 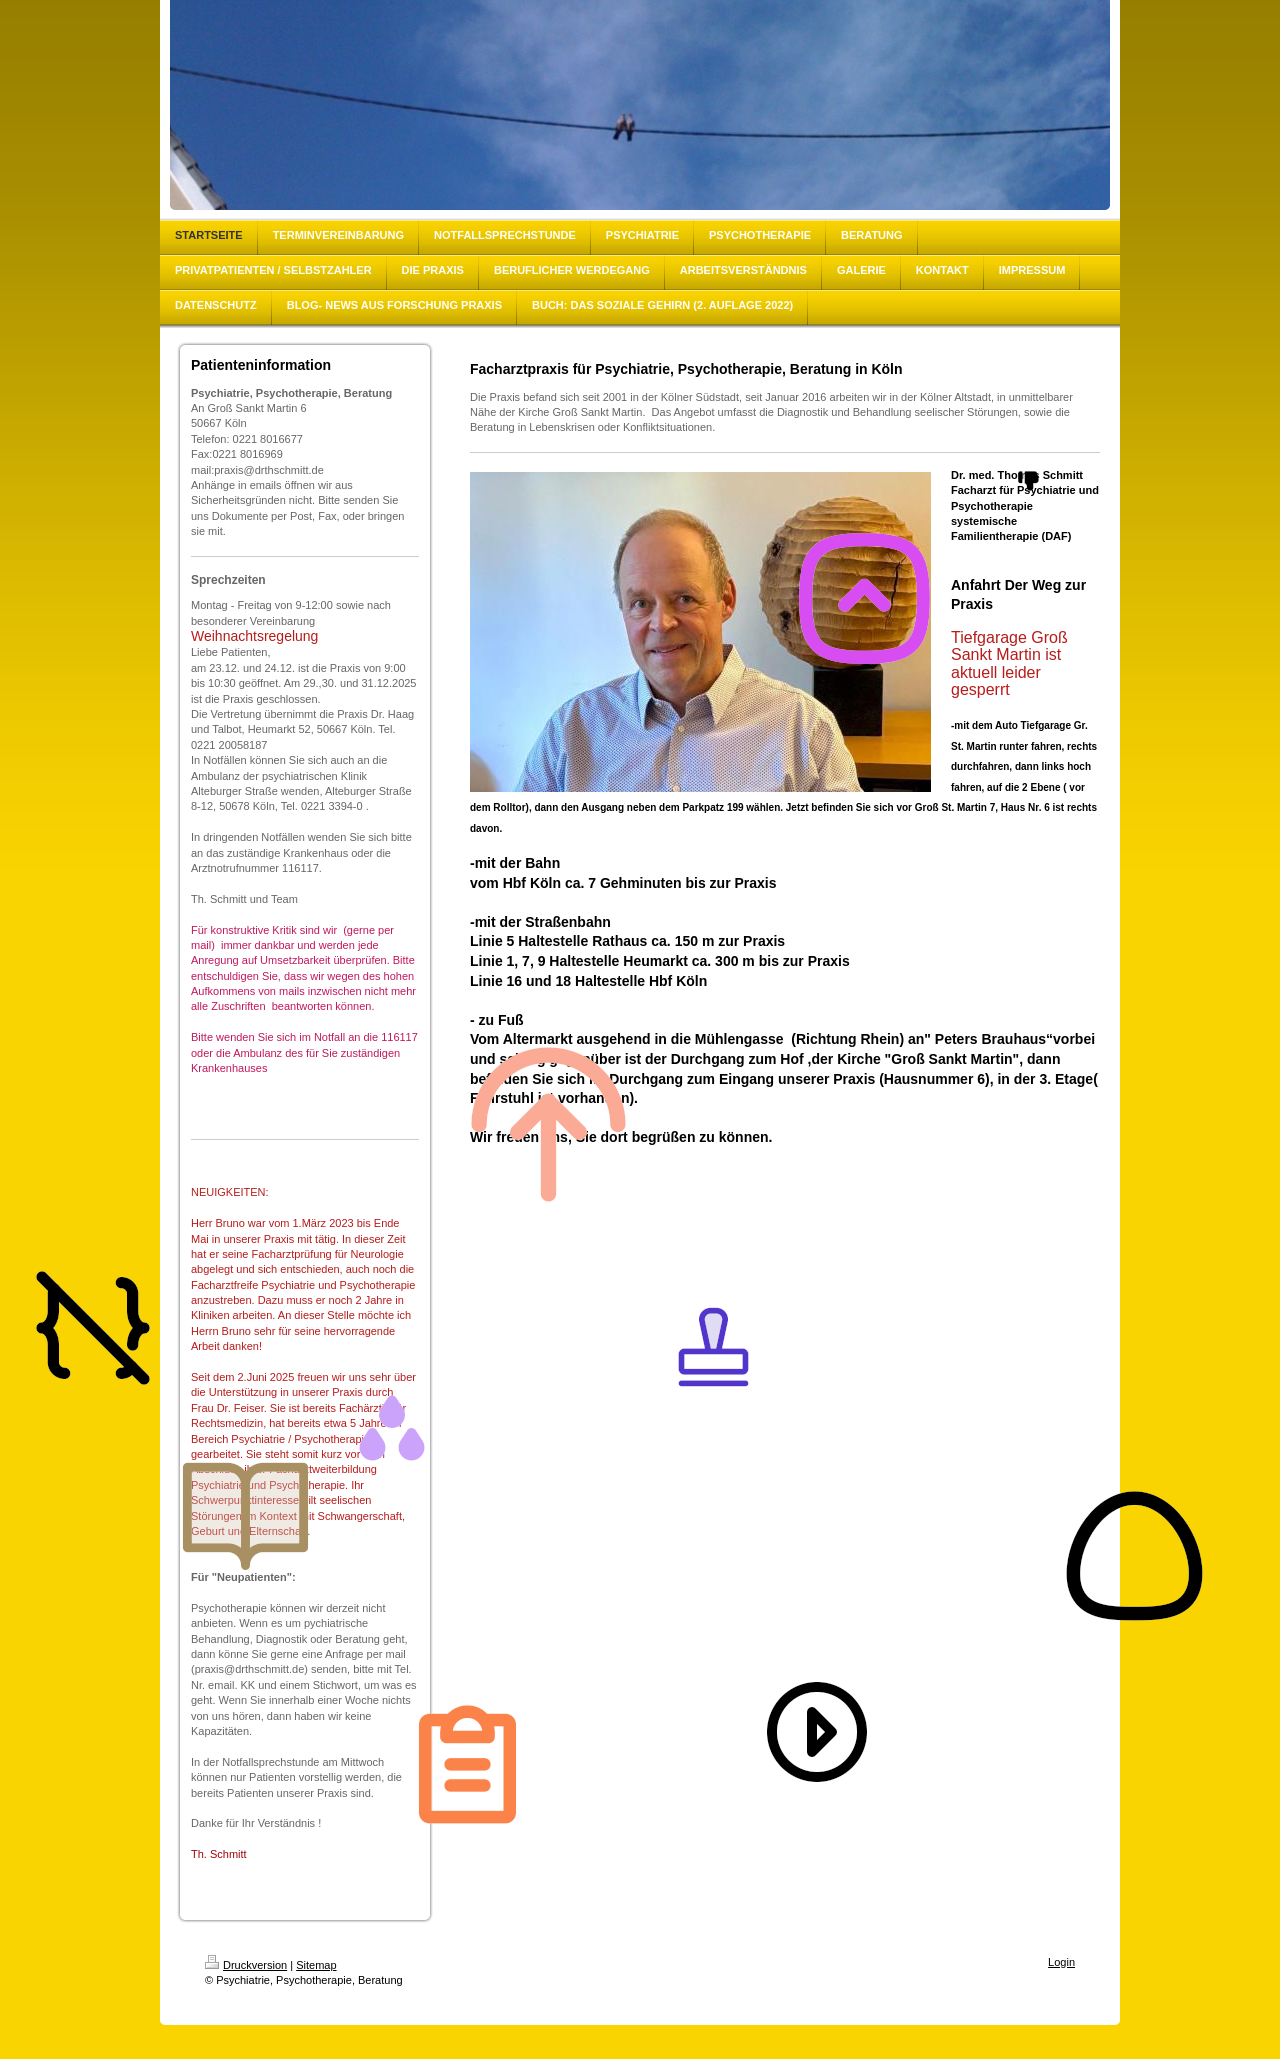 What do you see at coordinates (713, 1348) in the screenshot?
I see `apply a stamp or seal to a document` at bounding box center [713, 1348].